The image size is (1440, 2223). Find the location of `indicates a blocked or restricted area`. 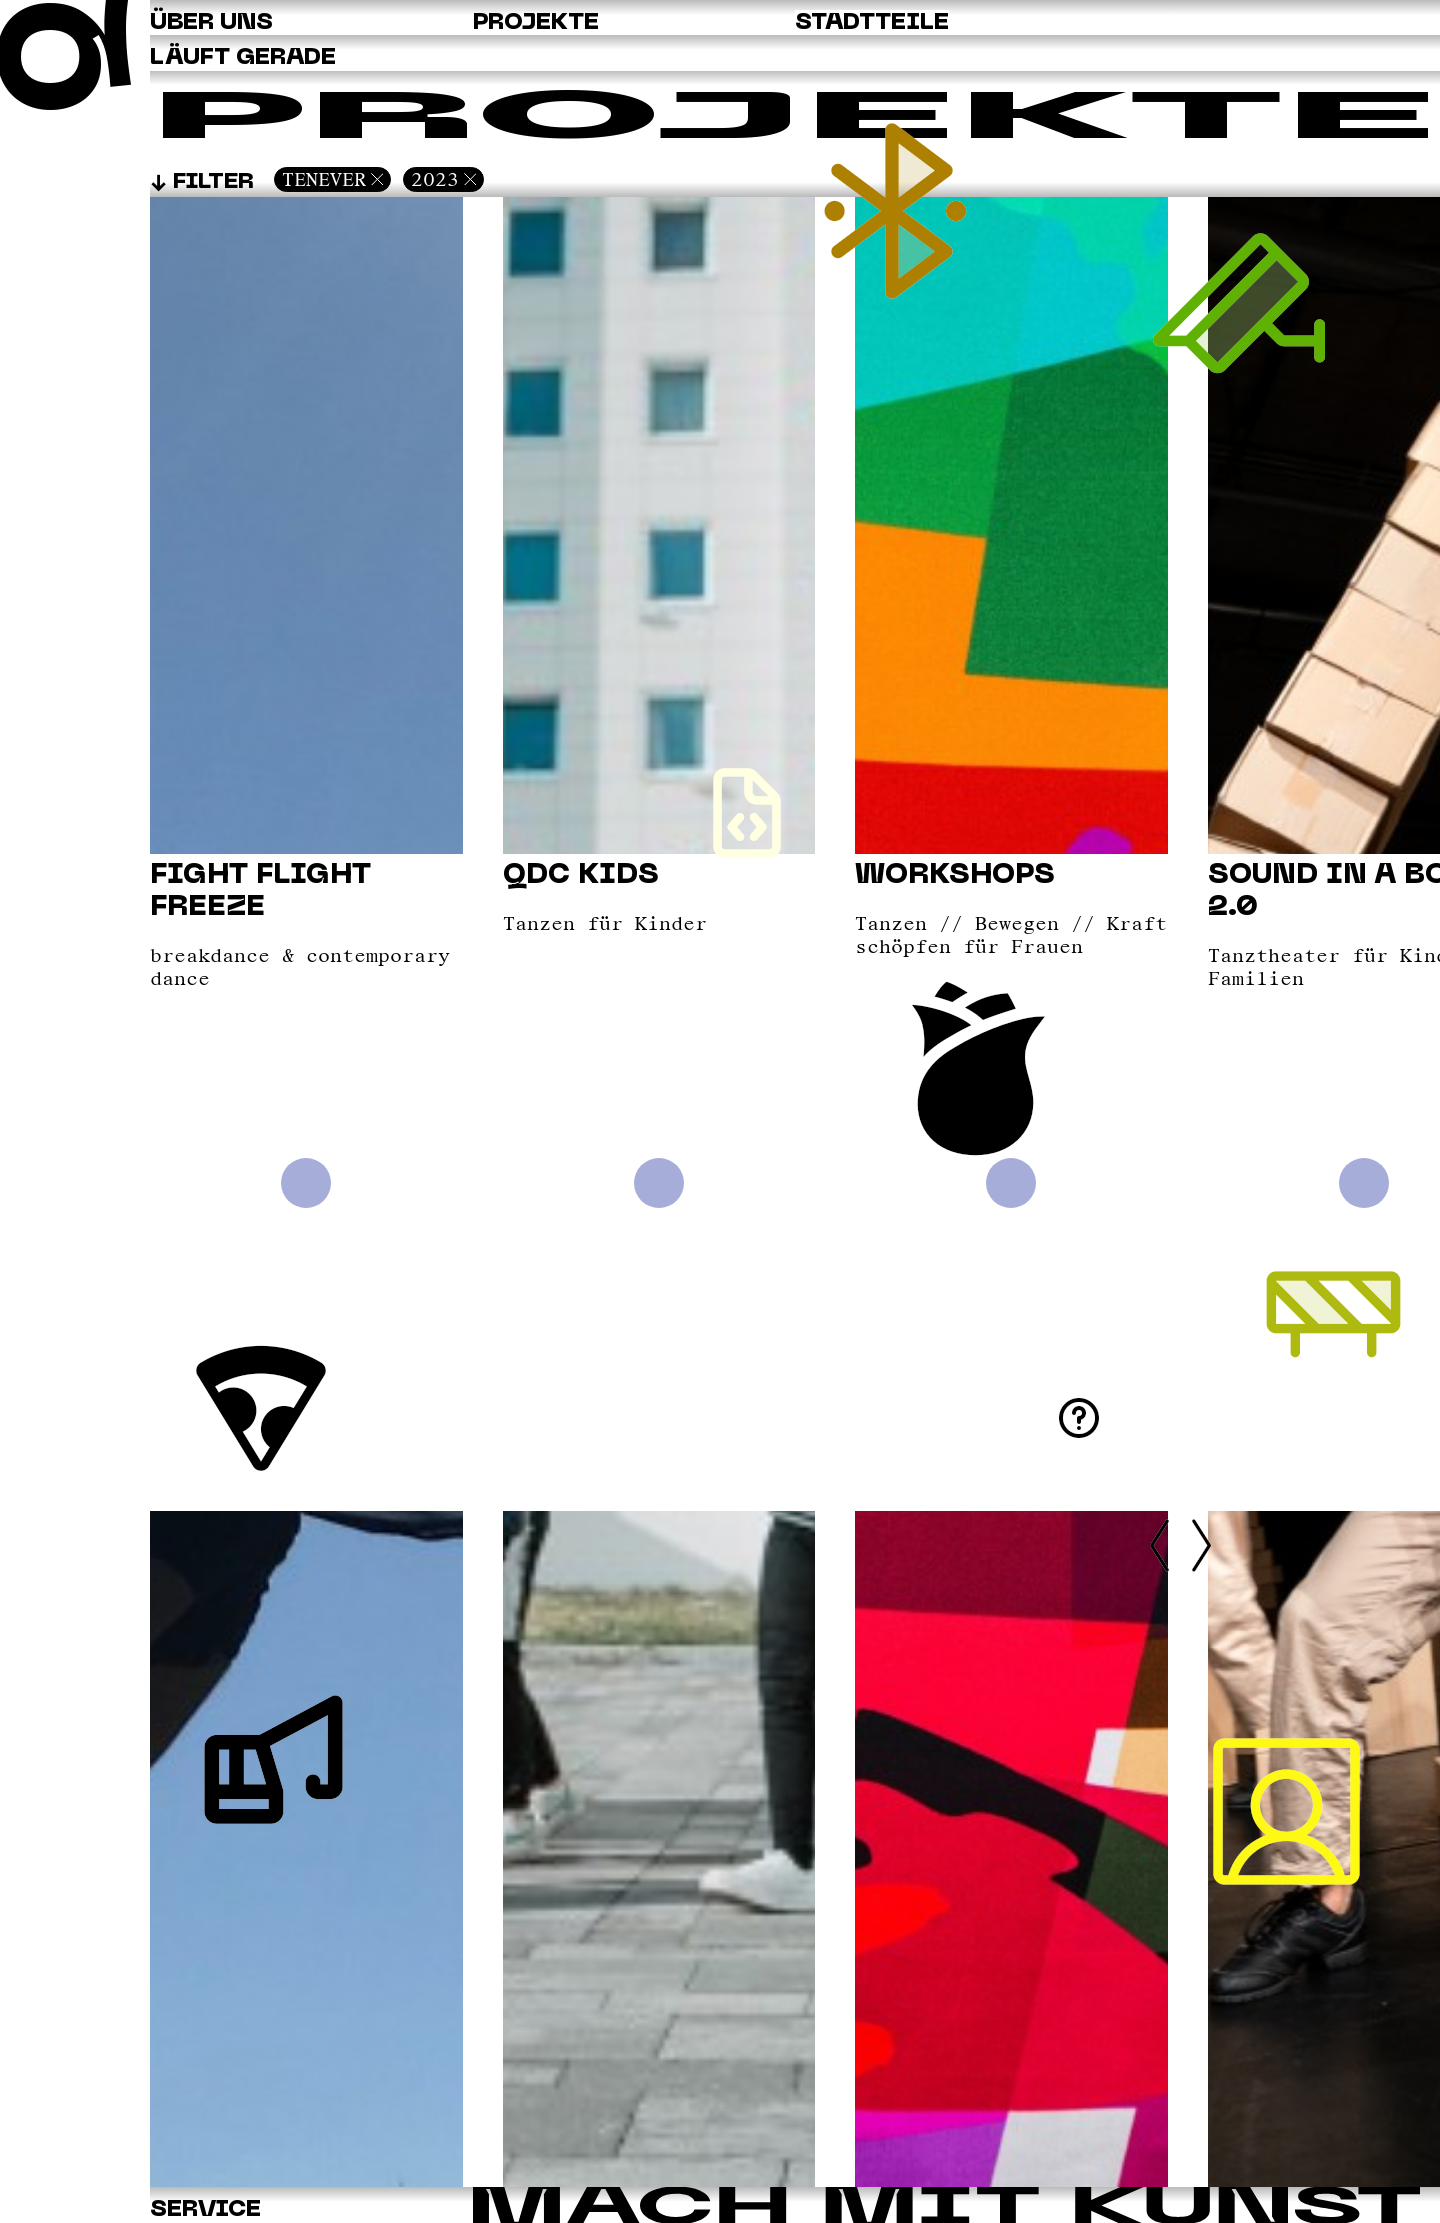

indicates a blocked or restricted area is located at coordinates (1333, 1309).